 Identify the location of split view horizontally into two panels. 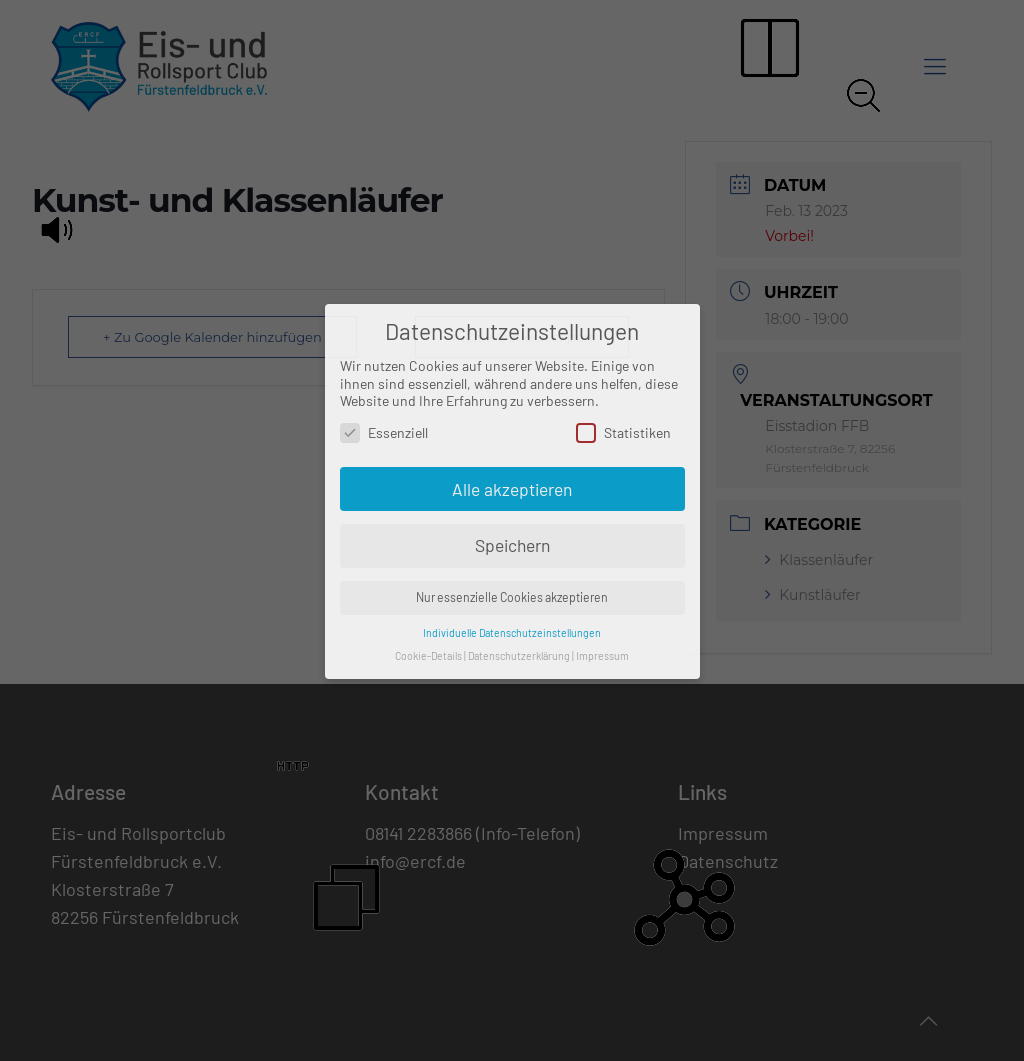
(770, 48).